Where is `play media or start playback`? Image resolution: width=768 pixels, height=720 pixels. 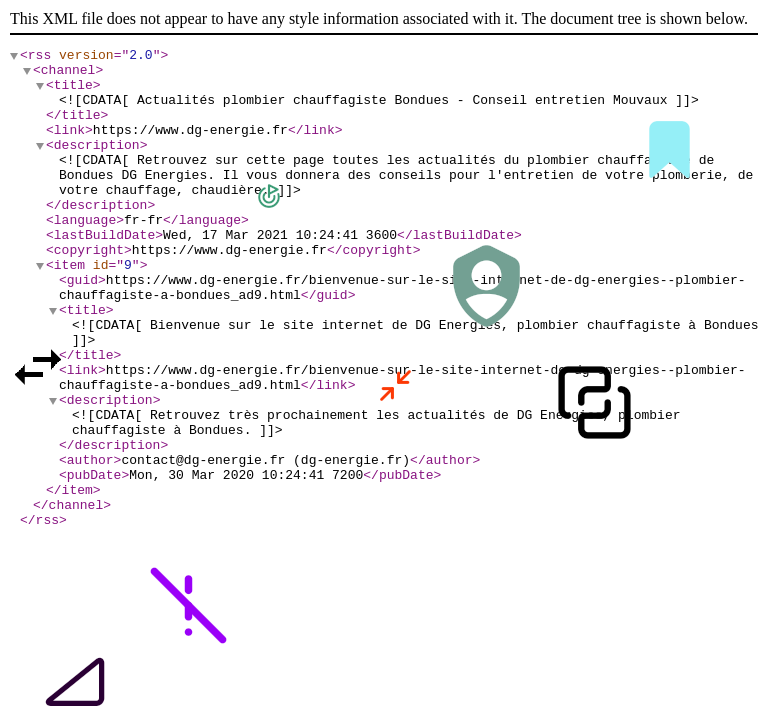
play media or start playback is located at coordinates (75, 682).